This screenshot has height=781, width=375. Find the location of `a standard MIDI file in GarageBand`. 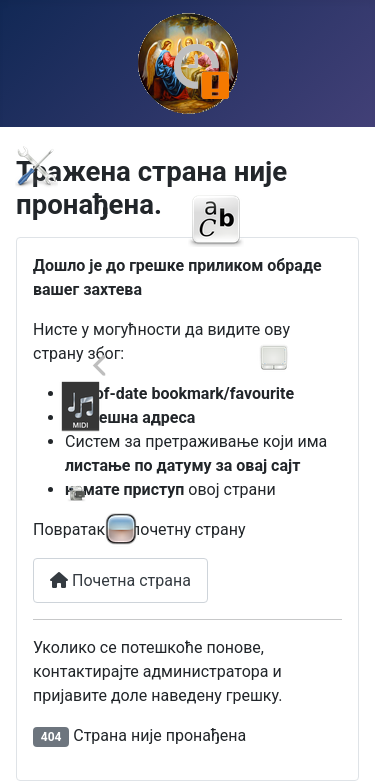

a standard MIDI file in GarageBand is located at coordinates (80, 407).